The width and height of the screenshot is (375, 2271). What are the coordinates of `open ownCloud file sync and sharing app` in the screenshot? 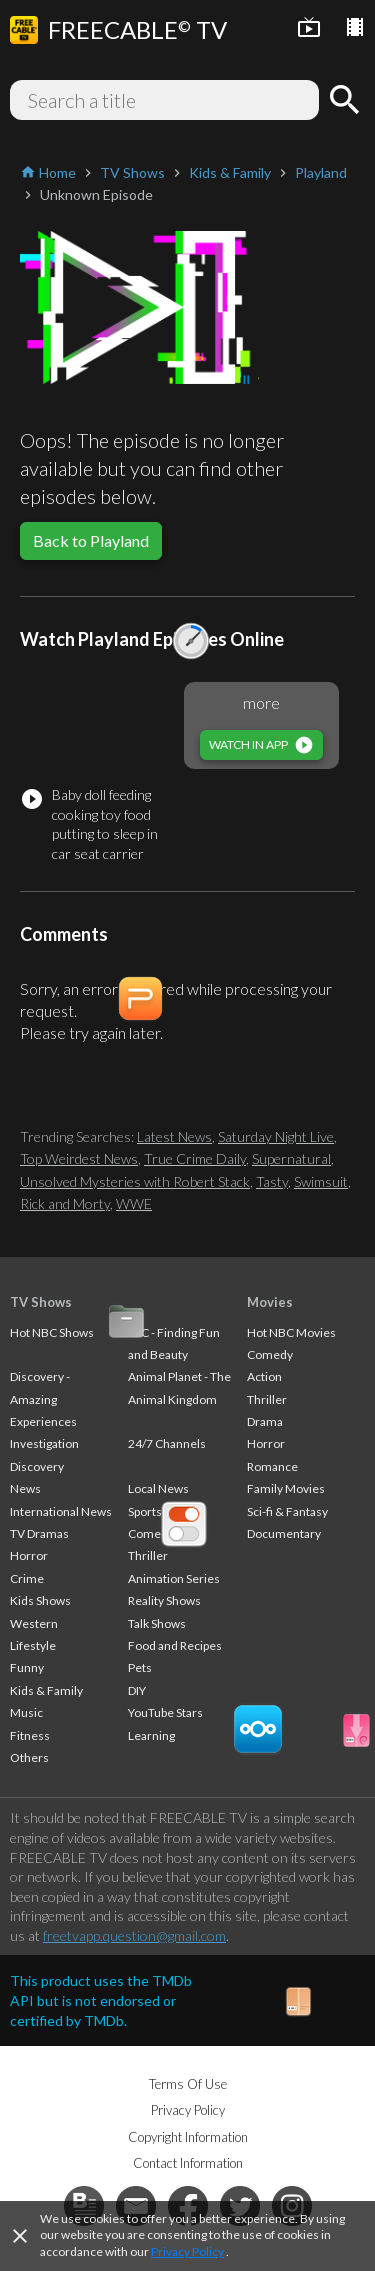 It's located at (258, 1729).